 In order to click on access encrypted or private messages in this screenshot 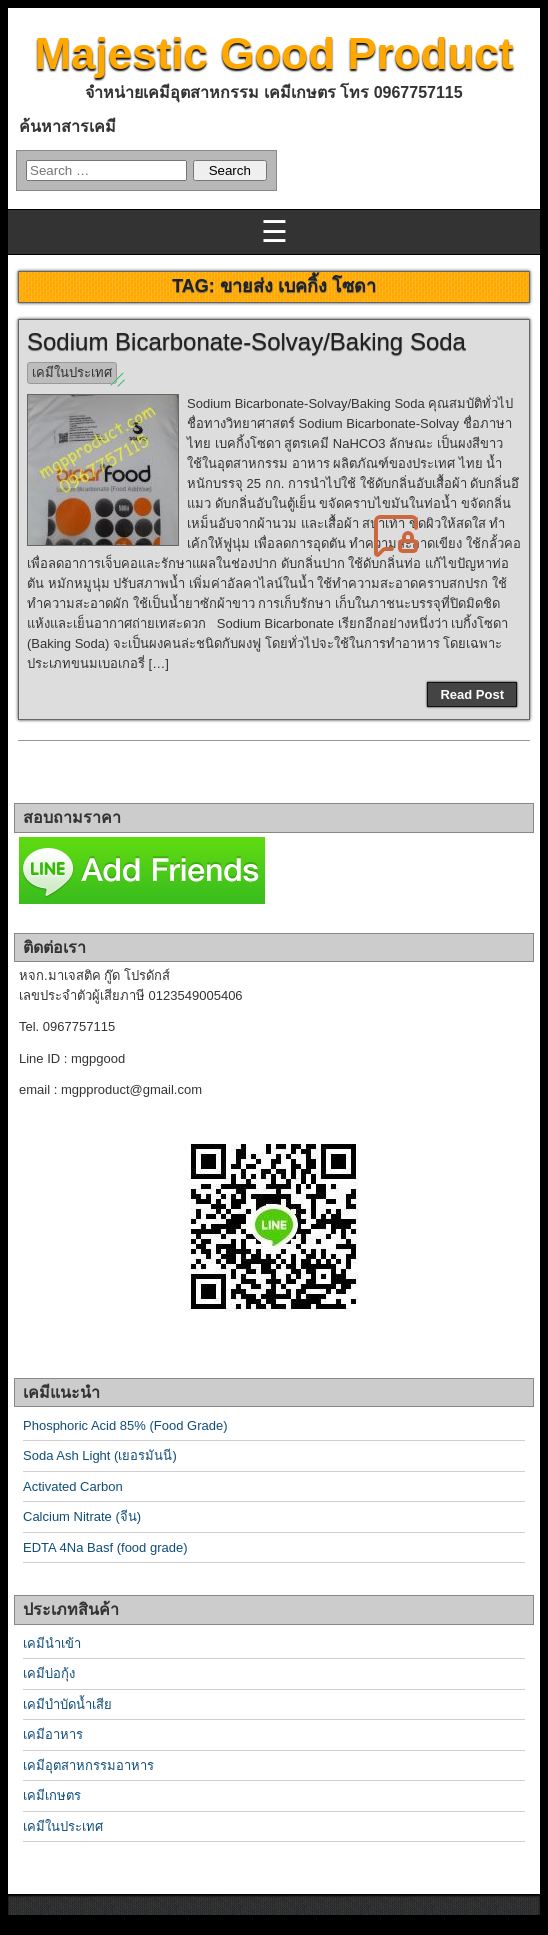, I will do `click(396, 535)`.